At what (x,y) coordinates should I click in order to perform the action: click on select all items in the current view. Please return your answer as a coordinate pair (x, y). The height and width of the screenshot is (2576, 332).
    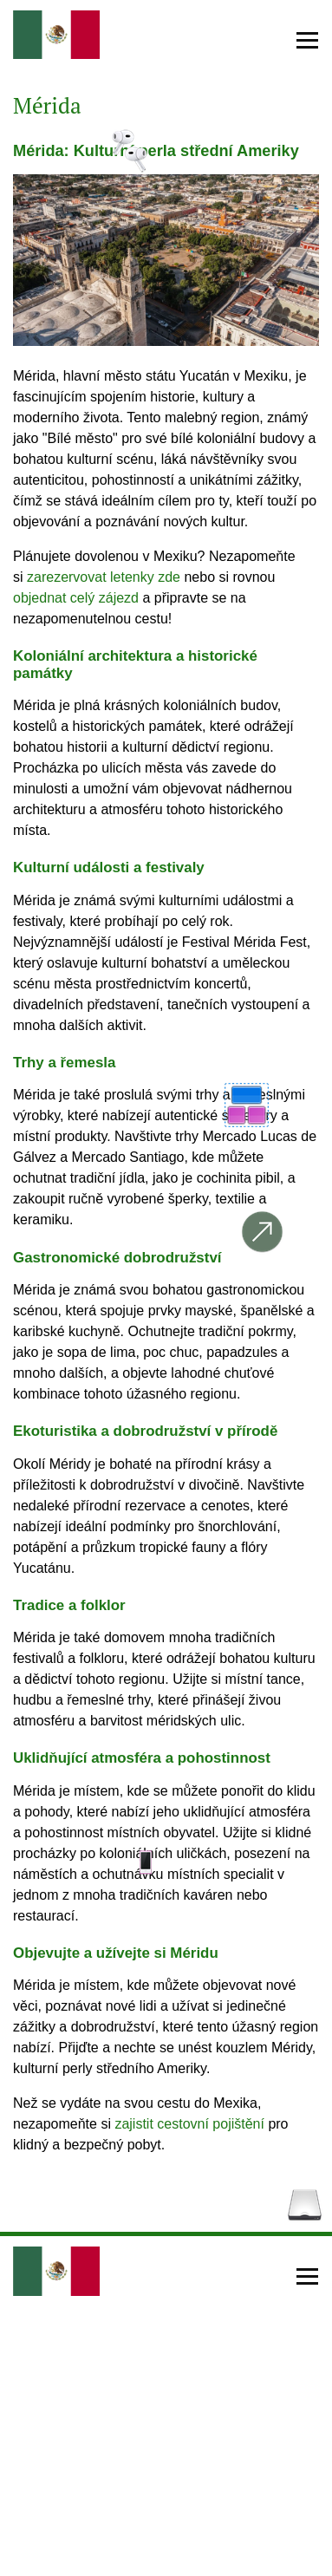
    Looking at the image, I should click on (246, 1105).